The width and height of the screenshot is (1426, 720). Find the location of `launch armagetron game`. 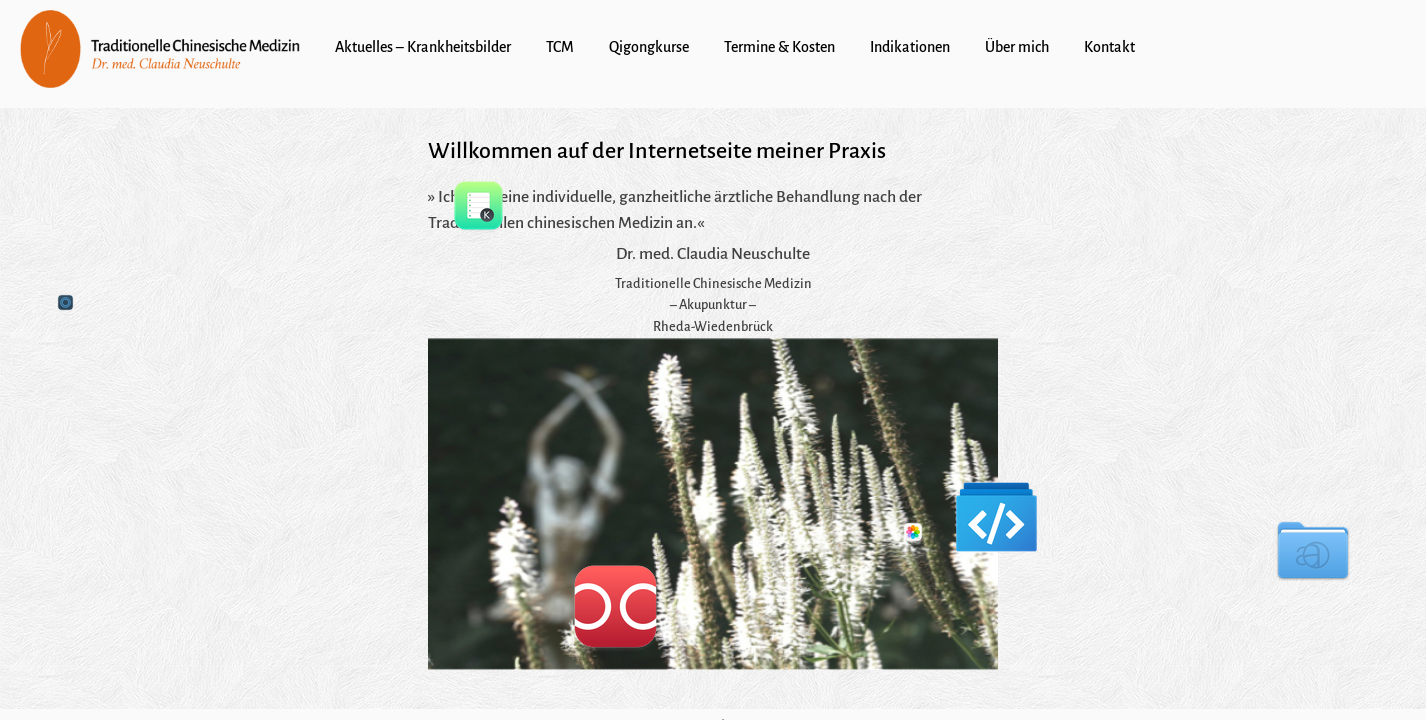

launch armagetron game is located at coordinates (65, 302).